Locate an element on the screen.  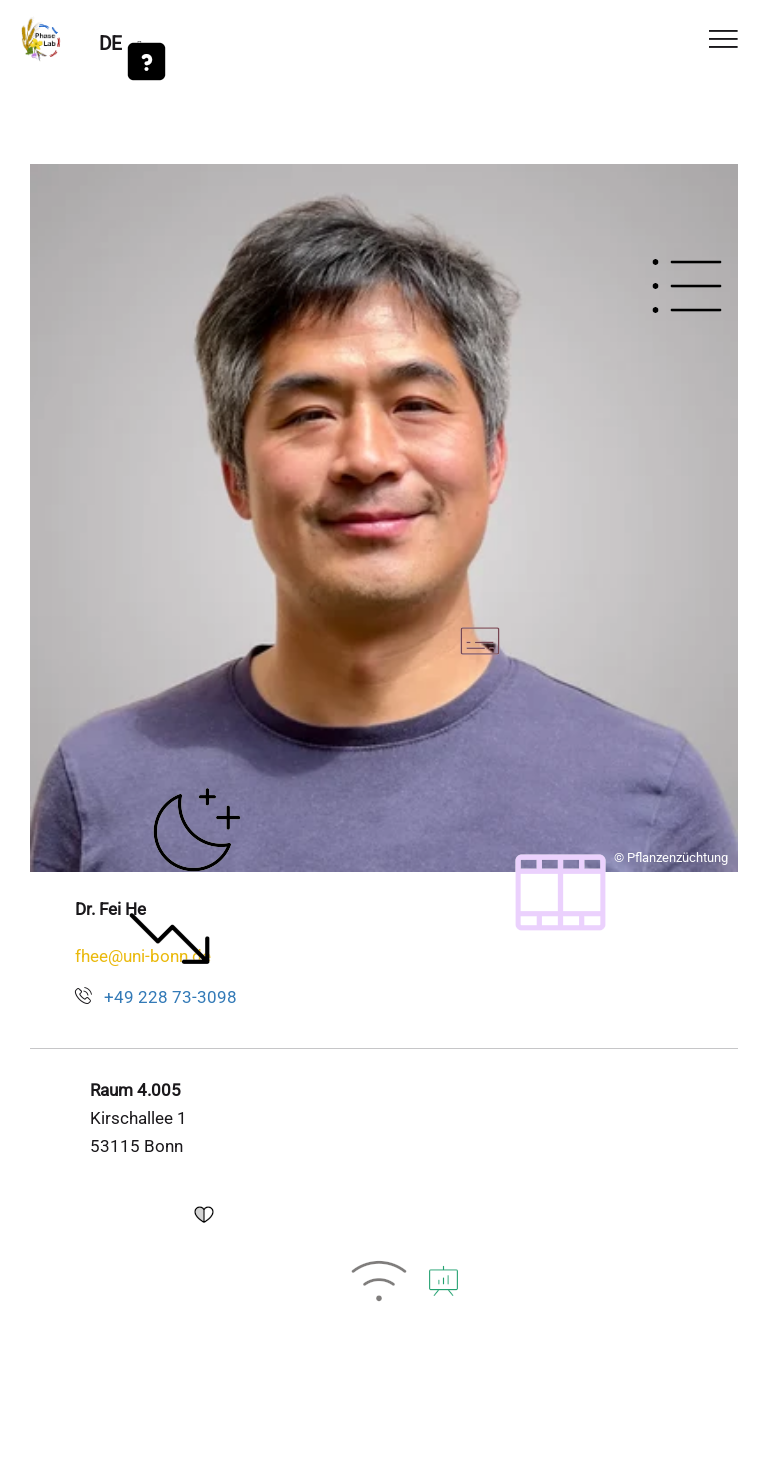
view items in list format is located at coordinates (687, 286).